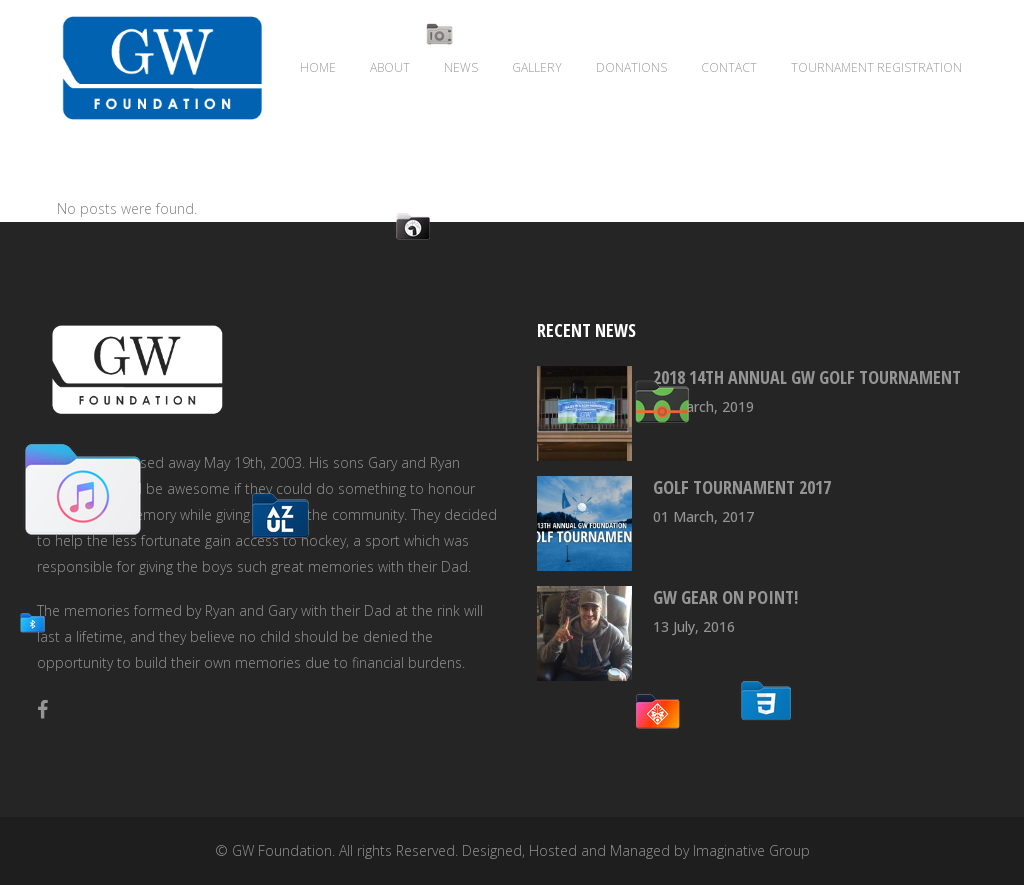  I want to click on open folder containing pokémon dusk ball themed content, so click(662, 403).